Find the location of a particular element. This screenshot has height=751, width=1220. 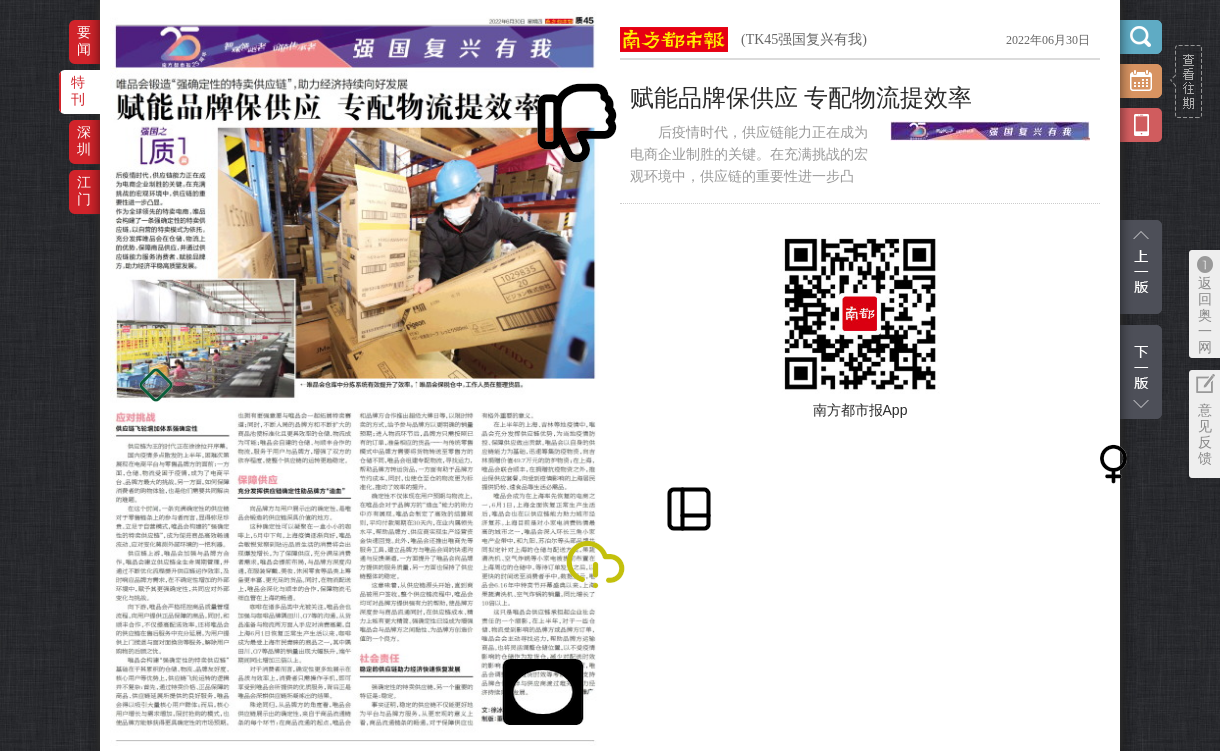

switch to left-bottom panel layout is located at coordinates (689, 509).